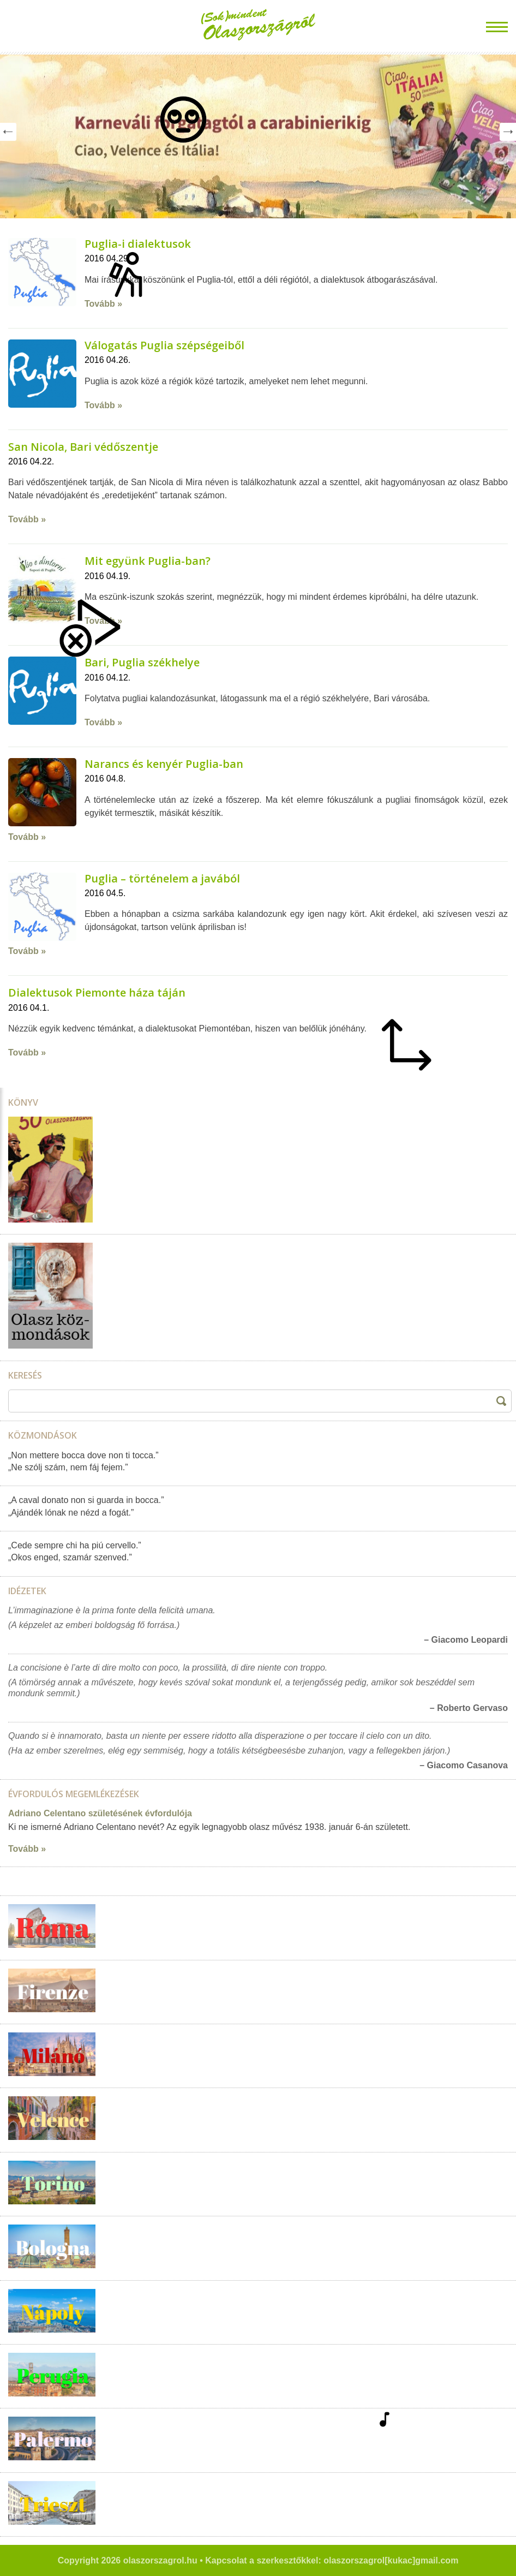 This screenshot has height=2576, width=516. I want to click on run with errors detected, so click(91, 625).